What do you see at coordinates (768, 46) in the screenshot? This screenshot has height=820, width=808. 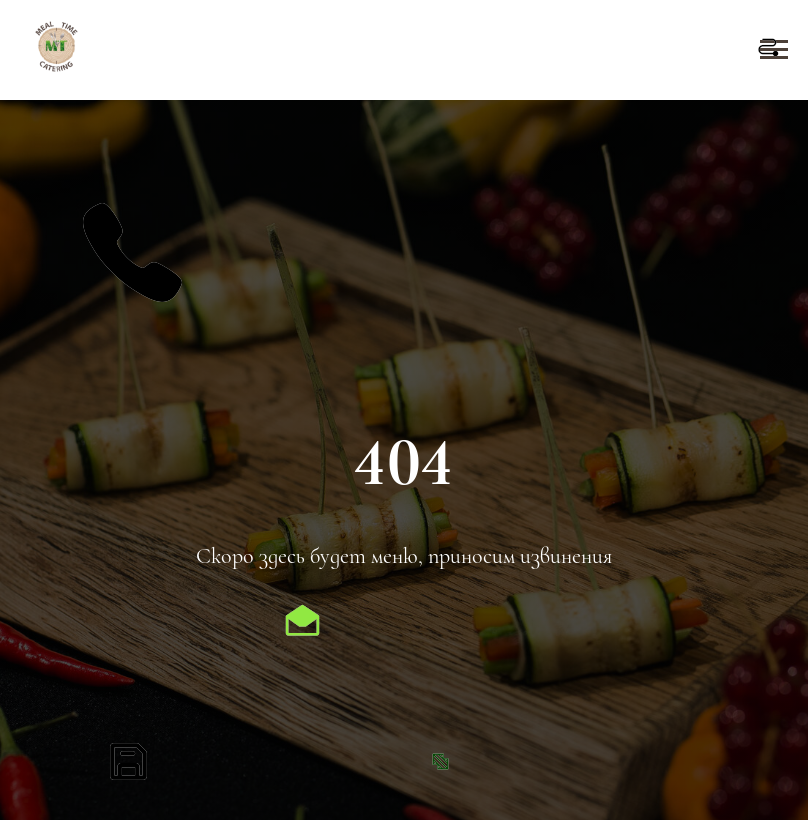 I see `view or edit a route path` at bounding box center [768, 46].